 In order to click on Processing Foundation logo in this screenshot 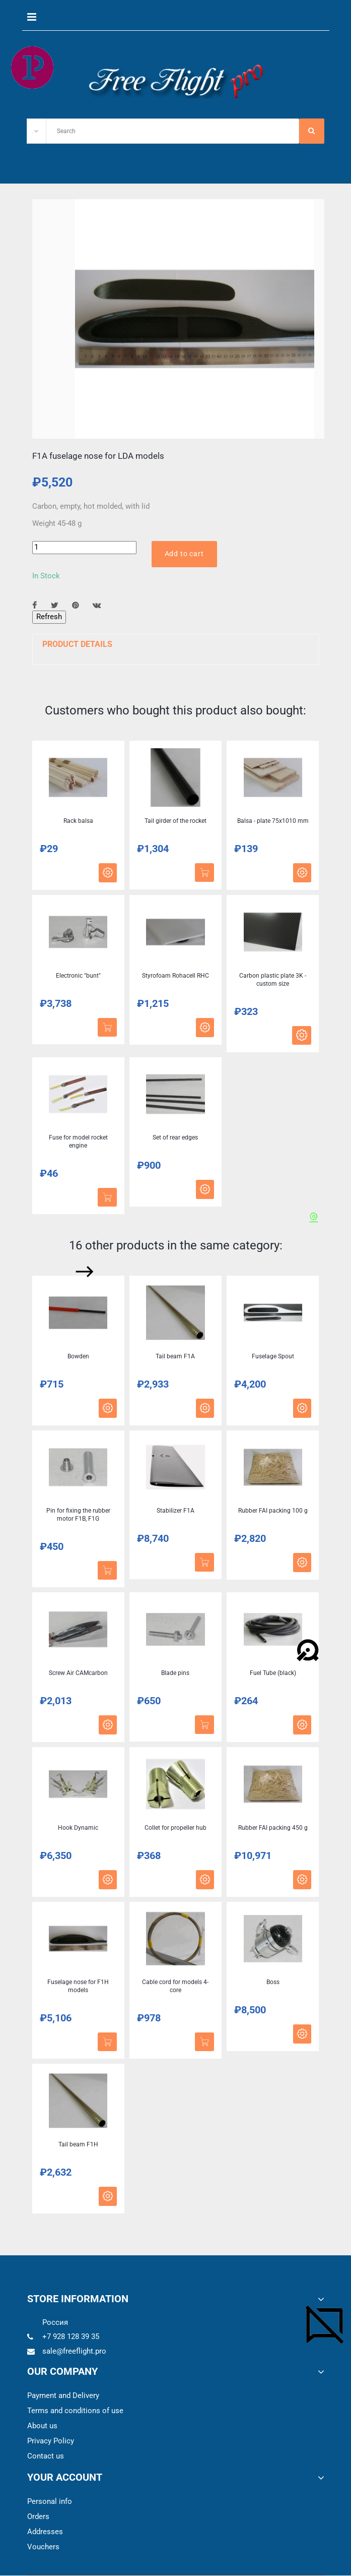, I will do `click(32, 68)`.